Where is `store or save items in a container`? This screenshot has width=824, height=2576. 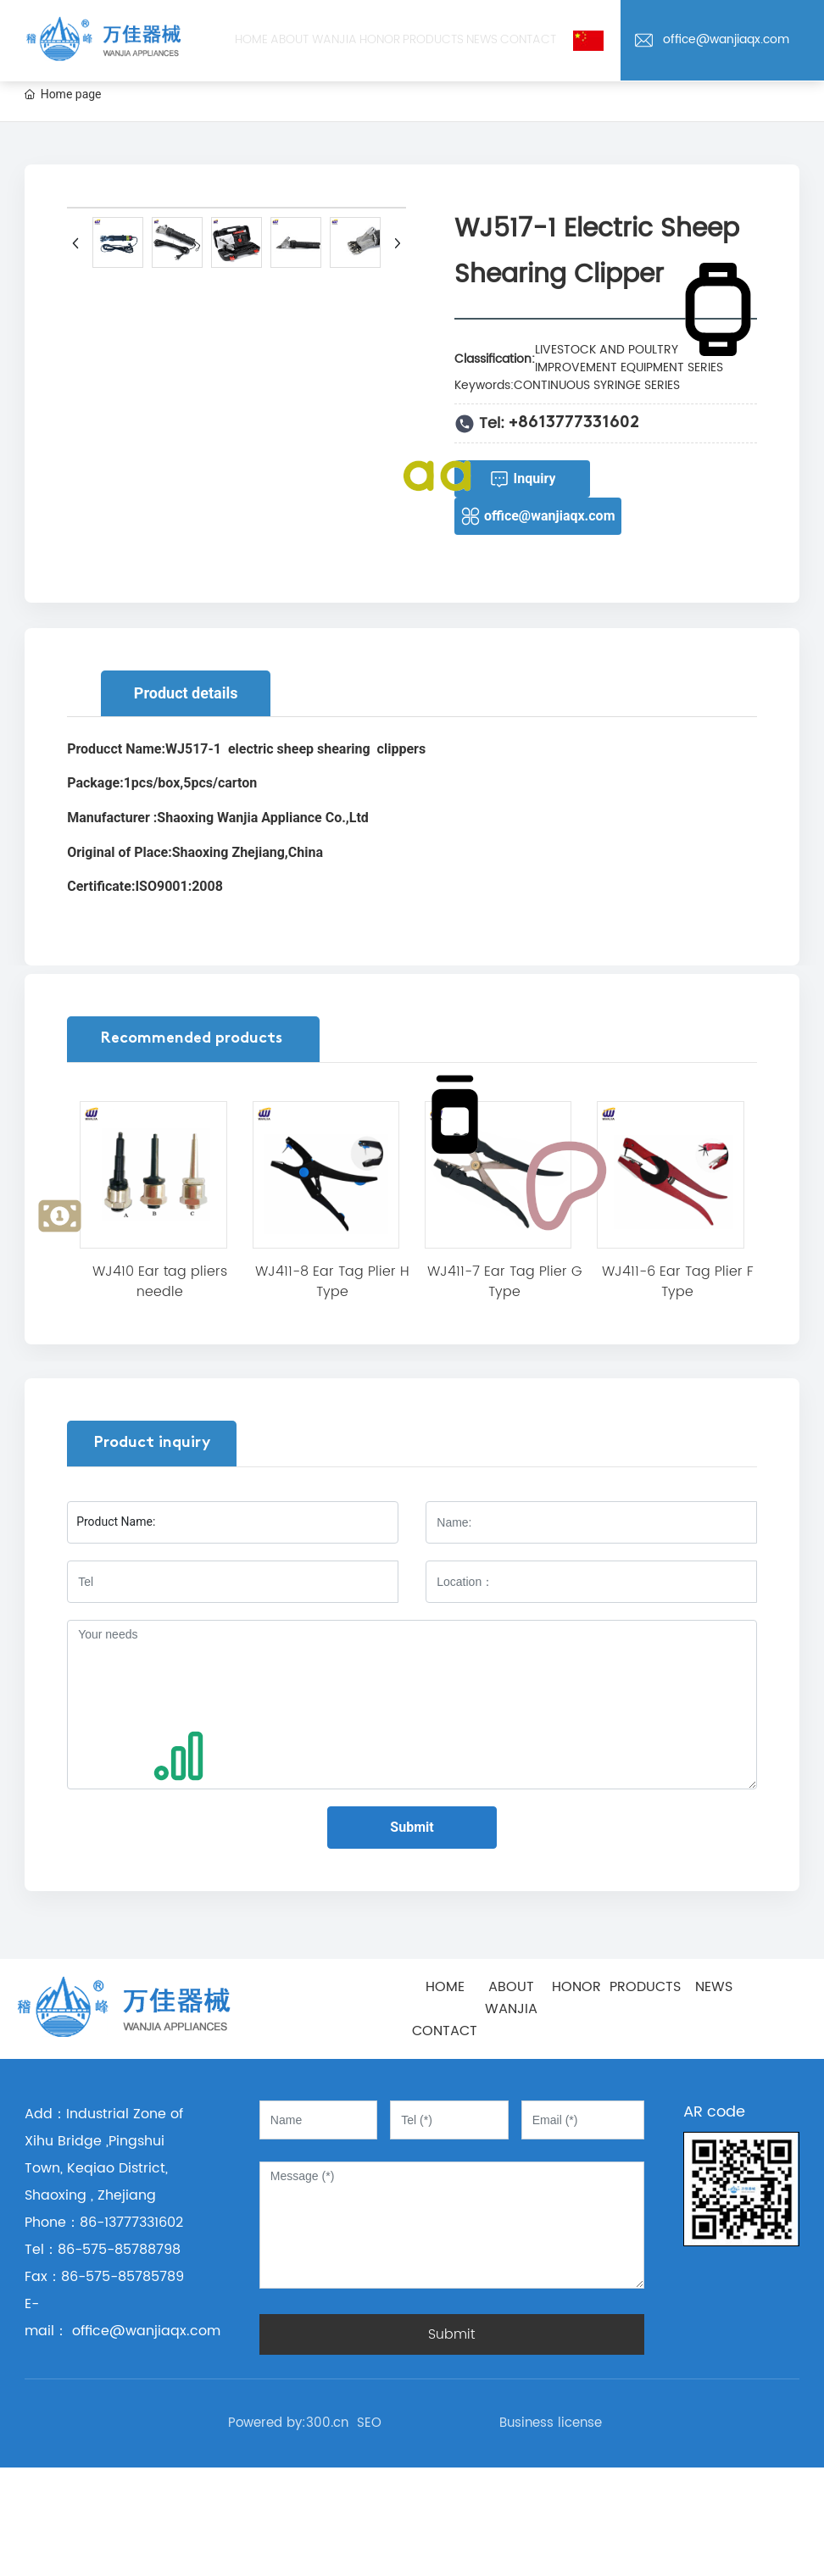
store or save items in a container is located at coordinates (454, 1116).